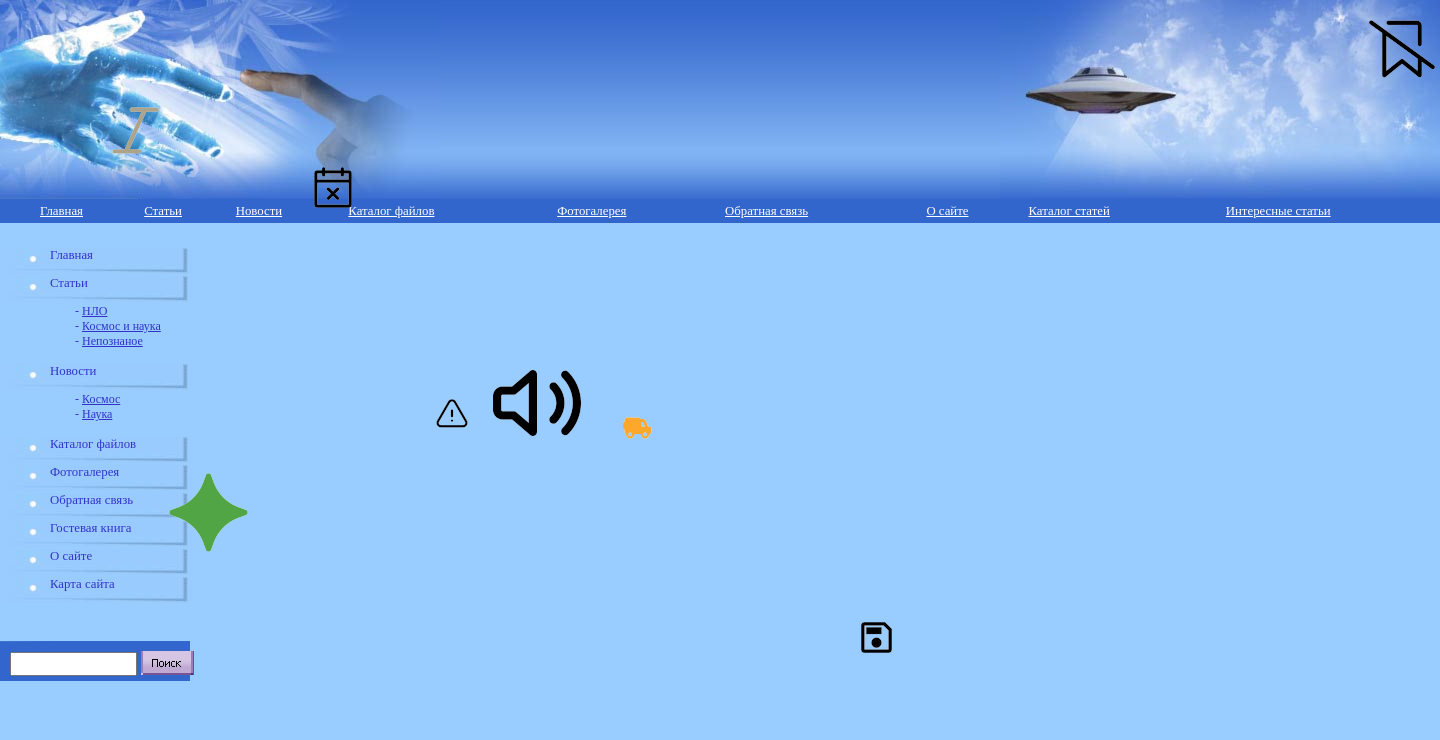 This screenshot has height=740, width=1440. I want to click on remove bookmark from saved items, so click(1402, 49).